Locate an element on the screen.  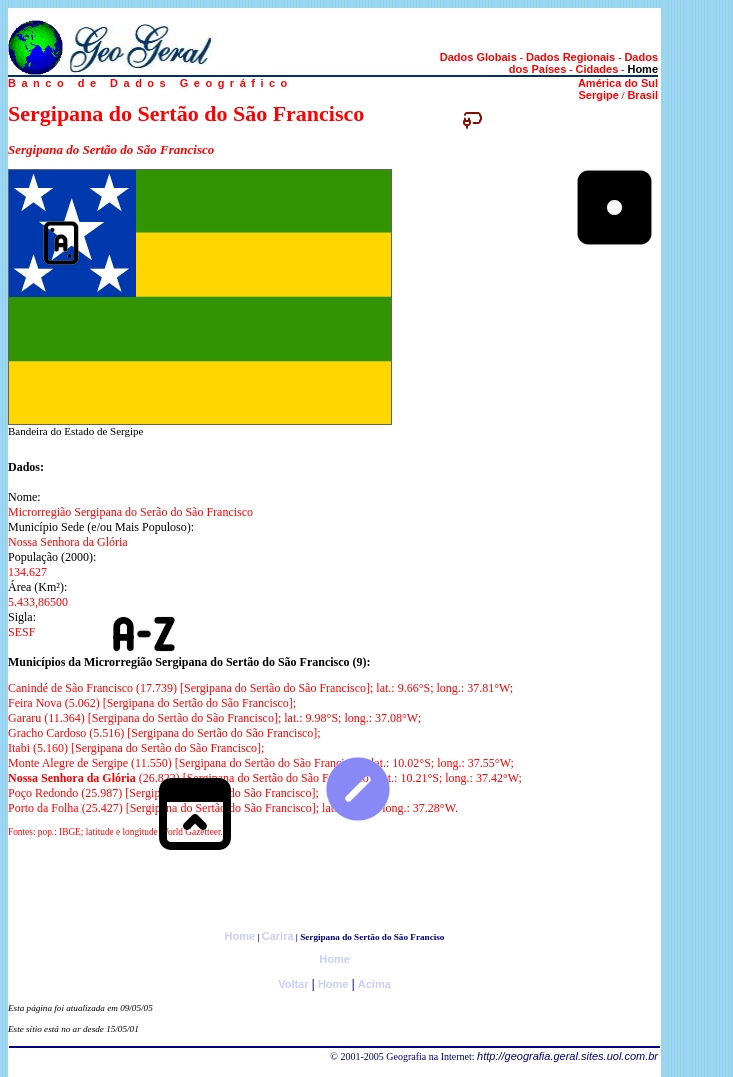
ace playing card for card game apps is located at coordinates (61, 243).